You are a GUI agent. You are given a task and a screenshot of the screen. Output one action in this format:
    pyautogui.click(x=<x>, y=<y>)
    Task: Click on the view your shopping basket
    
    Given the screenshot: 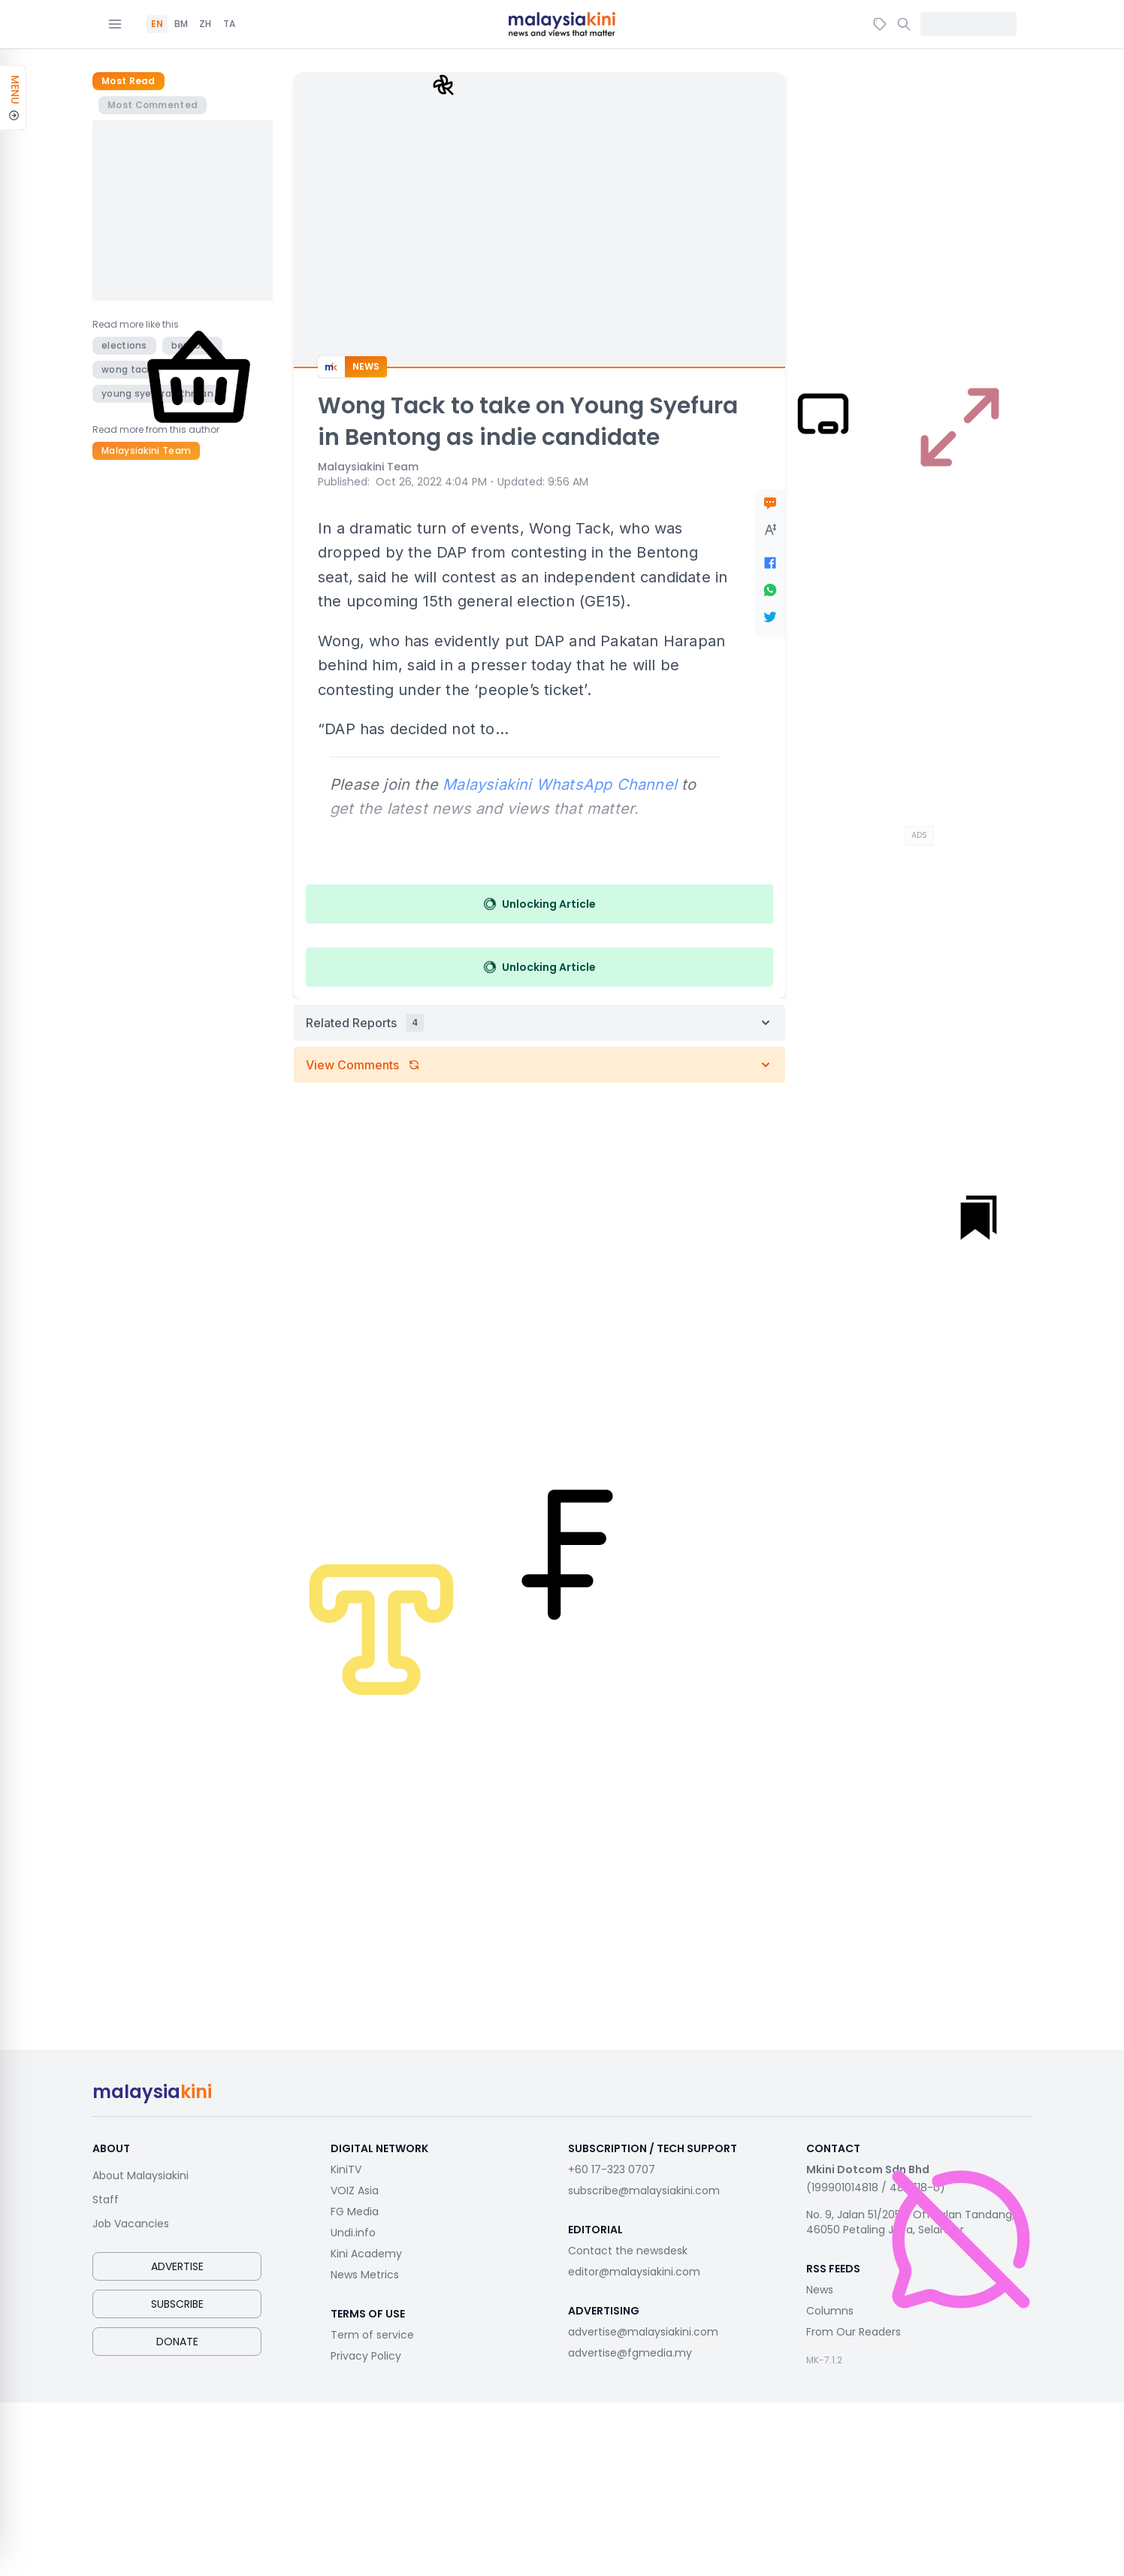 What is the action you would take?
    pyautogui.click(x=198, y=382)
    